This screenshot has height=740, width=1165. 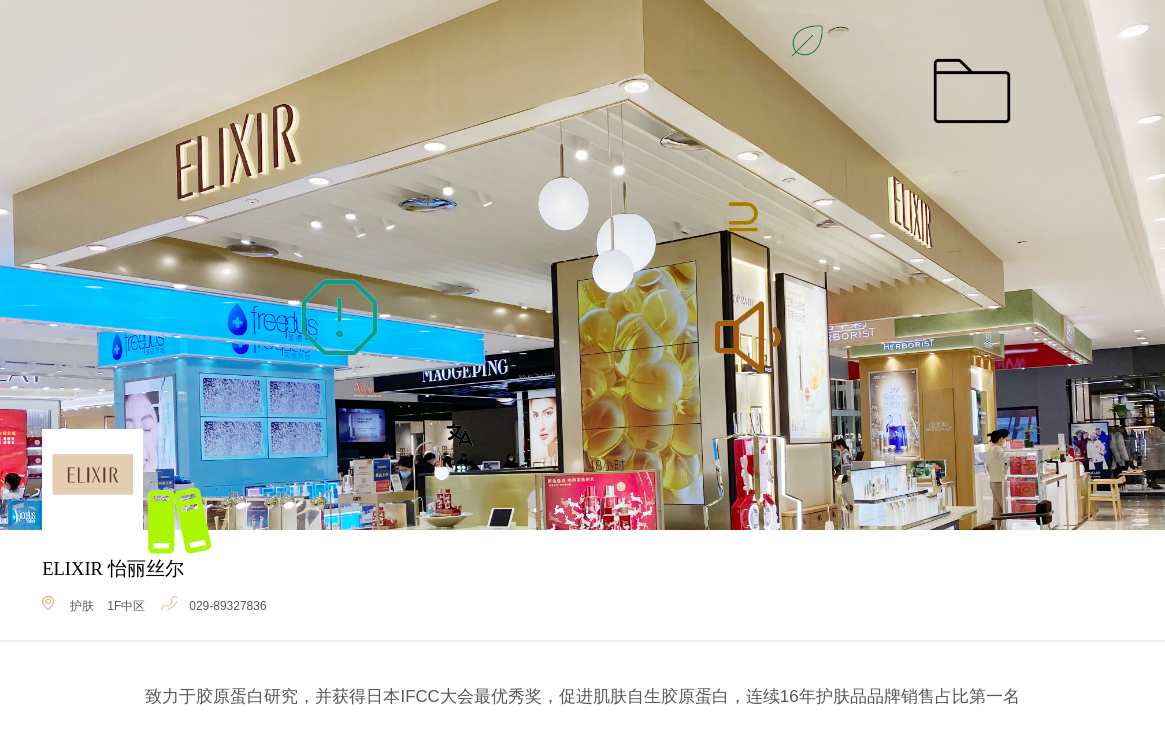 I want to click on change language settings, so click(x=459, y=434).